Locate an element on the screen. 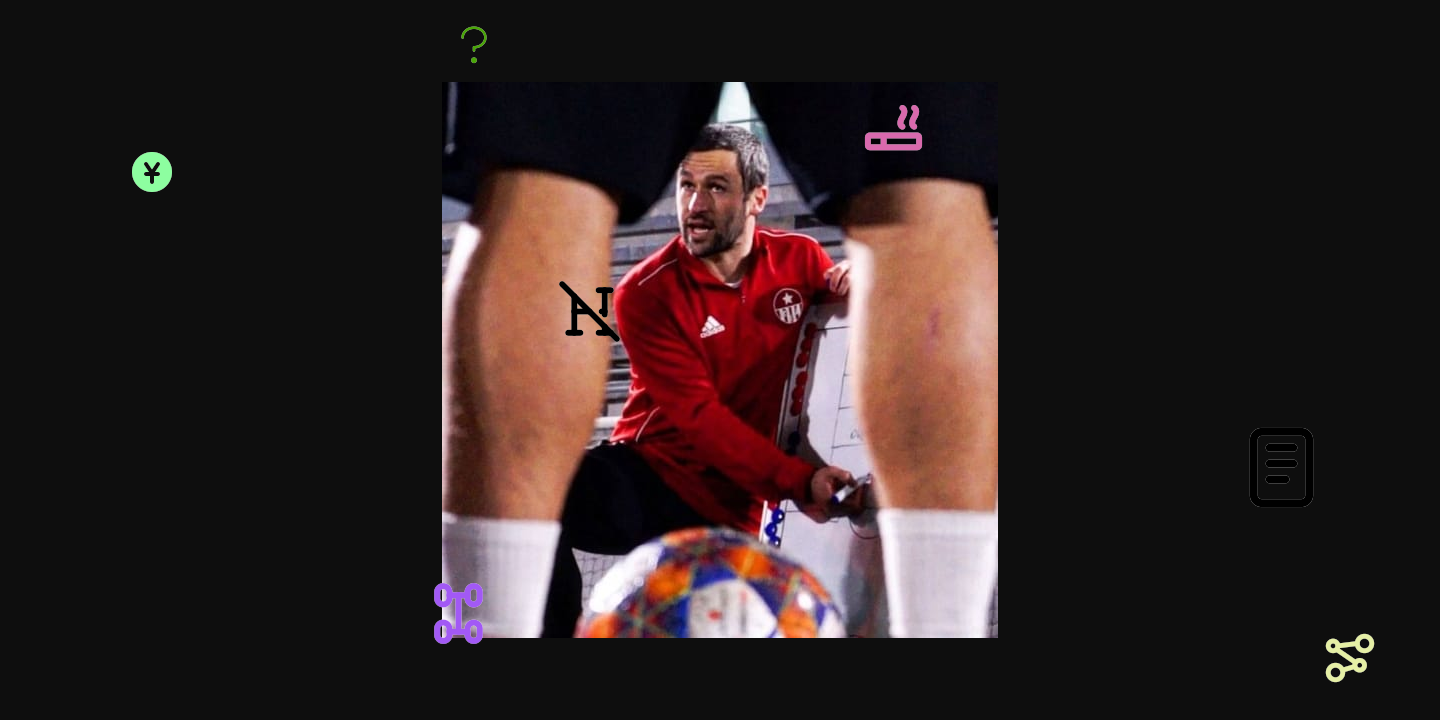  view your notes is located at coordinates (1281, 467).